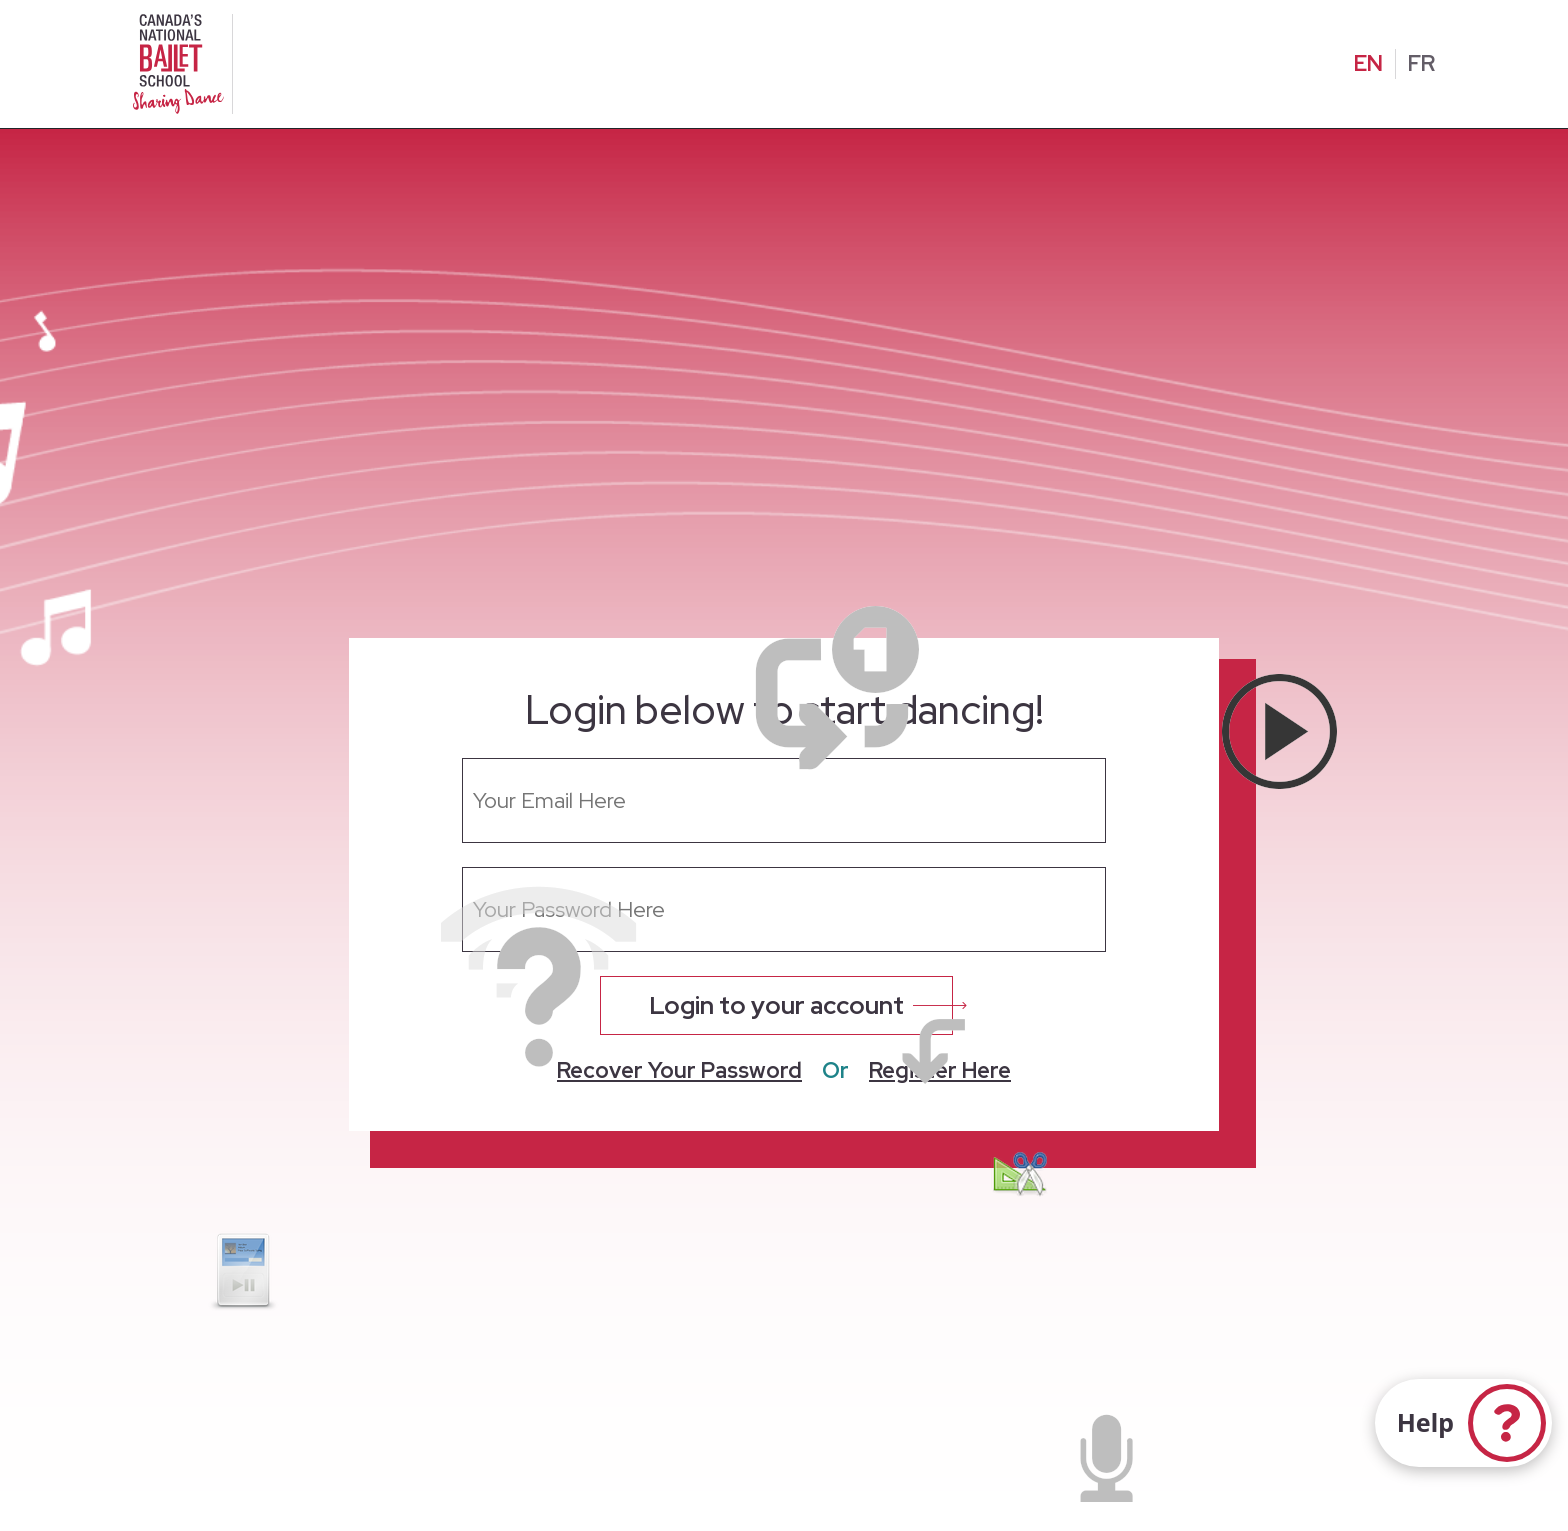 This screenshot has width=1568, height=1531. What do you see at coordinates (244, 1271) in the screenshot?
I see `open media player application` at bounding box center [244, 1271].